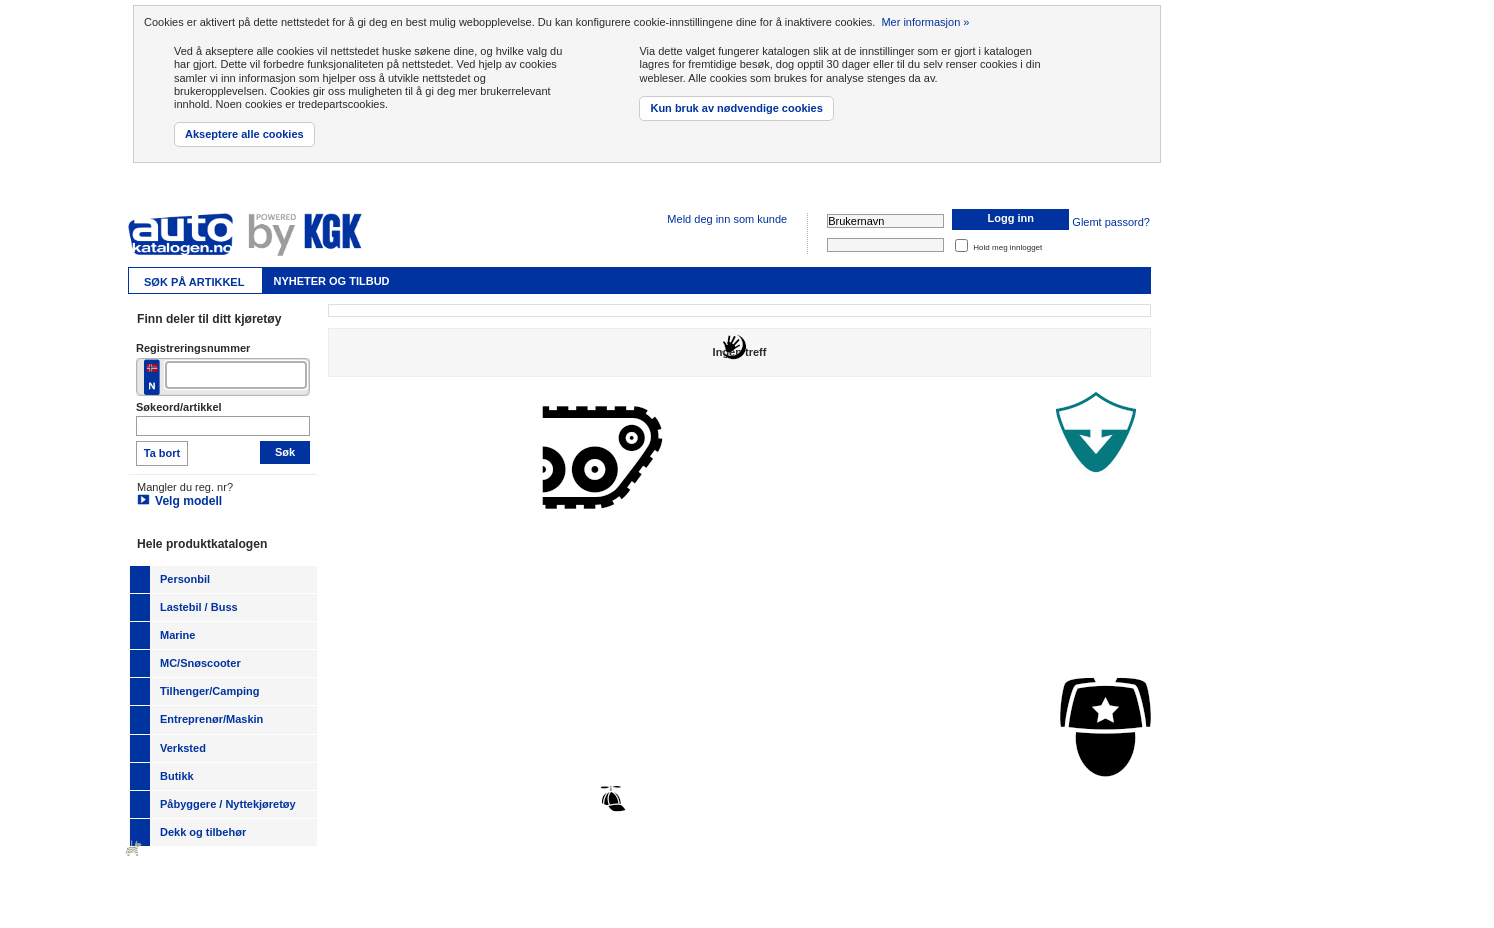 The height and width of the screenshot is (928, 1494). What do you see at coordinates (133, 848) in the screenshot?
I see `party or celebration theme indicator` at bounding box center [133, 848].